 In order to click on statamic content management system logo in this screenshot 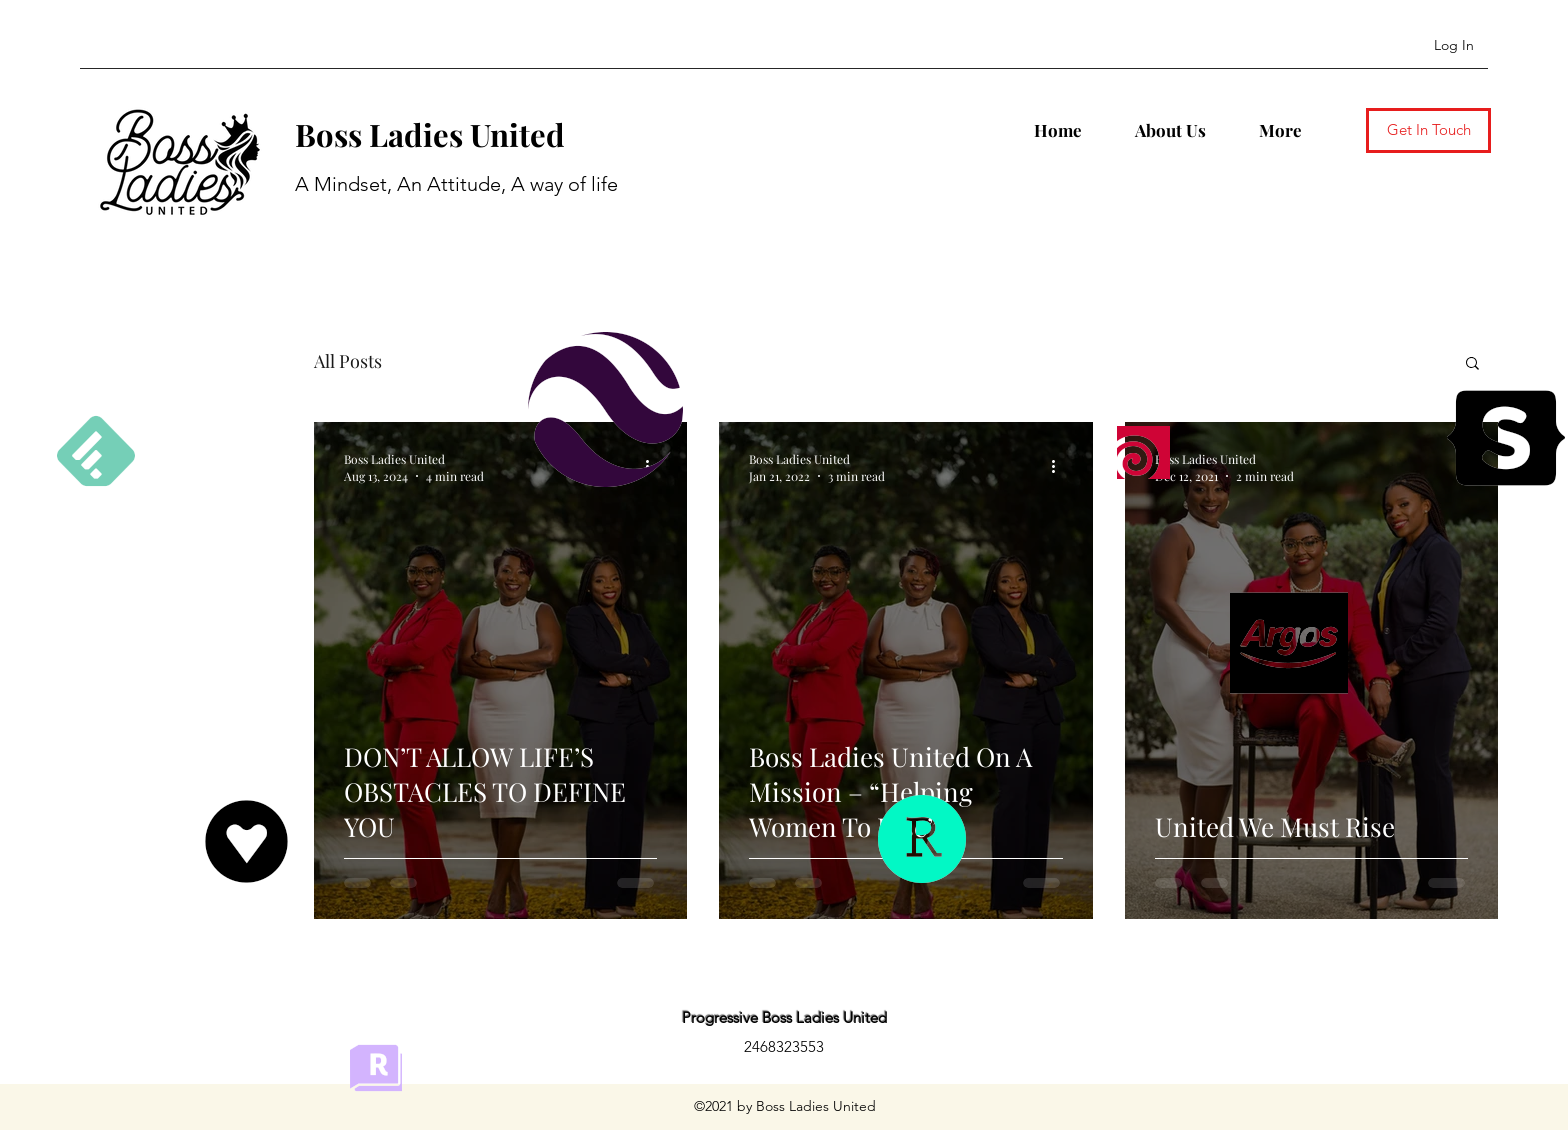, I will do `click(1506, 438)`.